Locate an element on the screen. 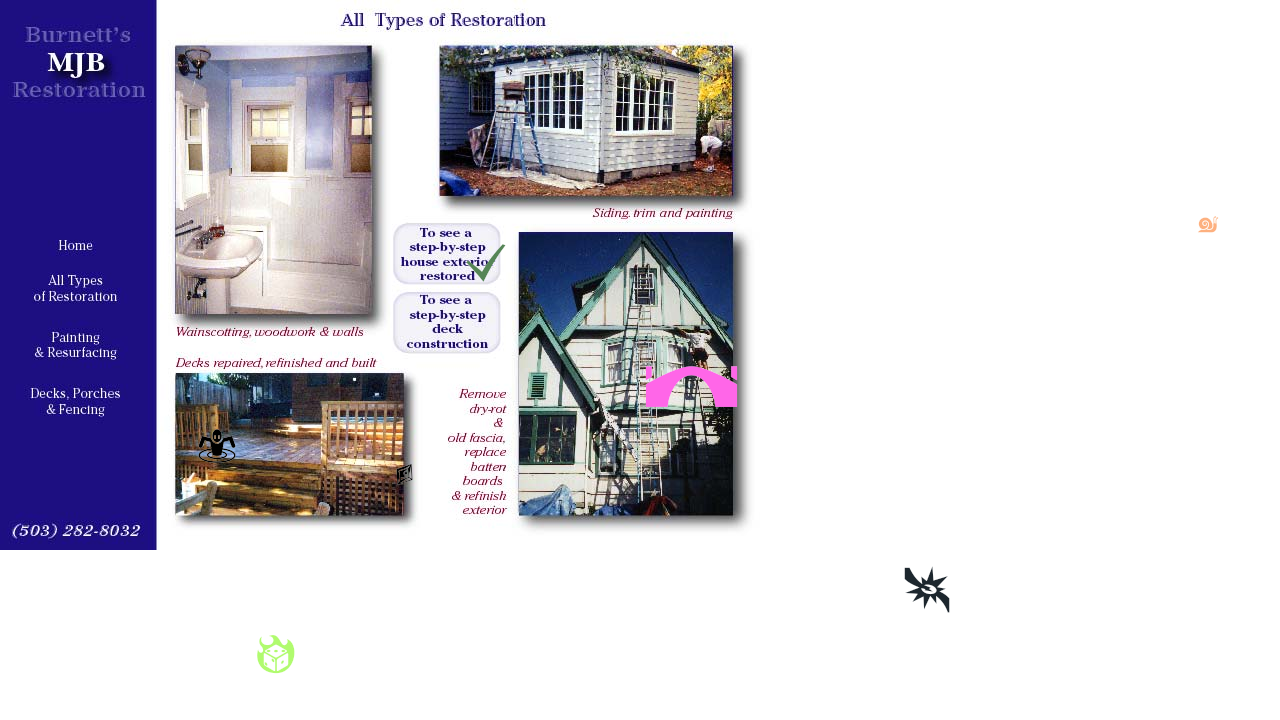  build or place a bridge structure is located at coordinates (691, 364).